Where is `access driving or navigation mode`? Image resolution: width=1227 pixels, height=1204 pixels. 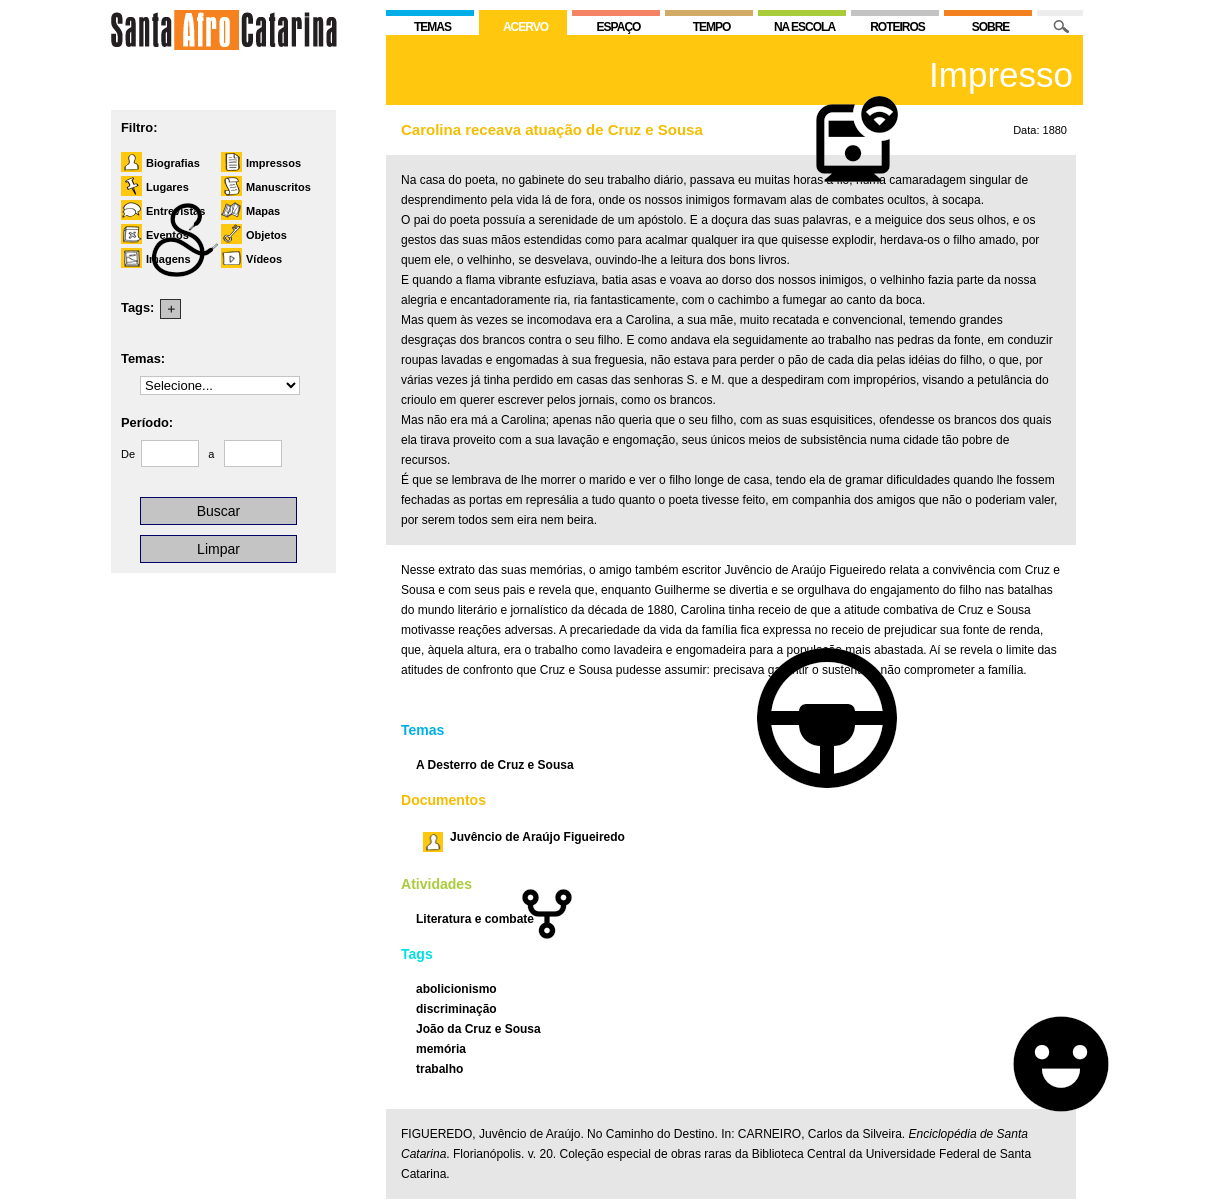 access driving or navigation mode is located at coordinates (827, 718).